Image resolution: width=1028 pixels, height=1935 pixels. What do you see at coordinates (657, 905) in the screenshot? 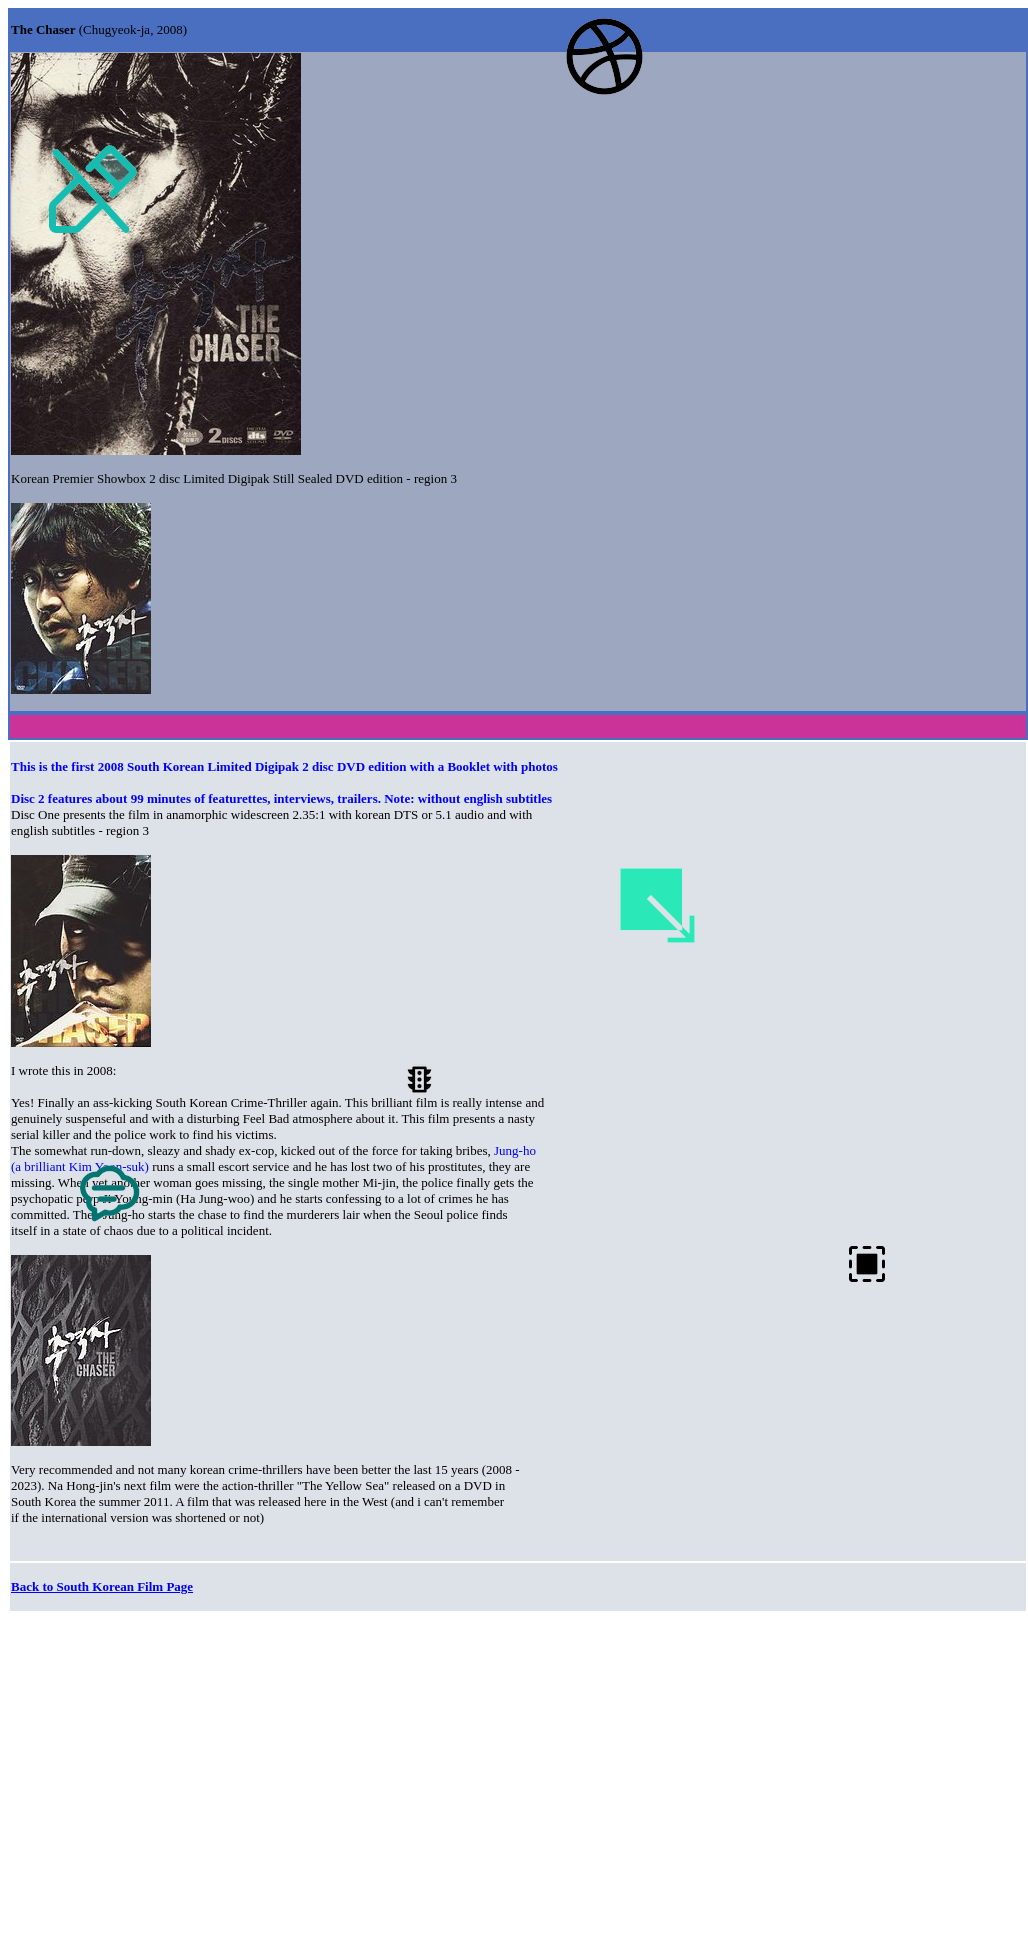
I see `expand content to full screen` at bounding box center [657, 905].